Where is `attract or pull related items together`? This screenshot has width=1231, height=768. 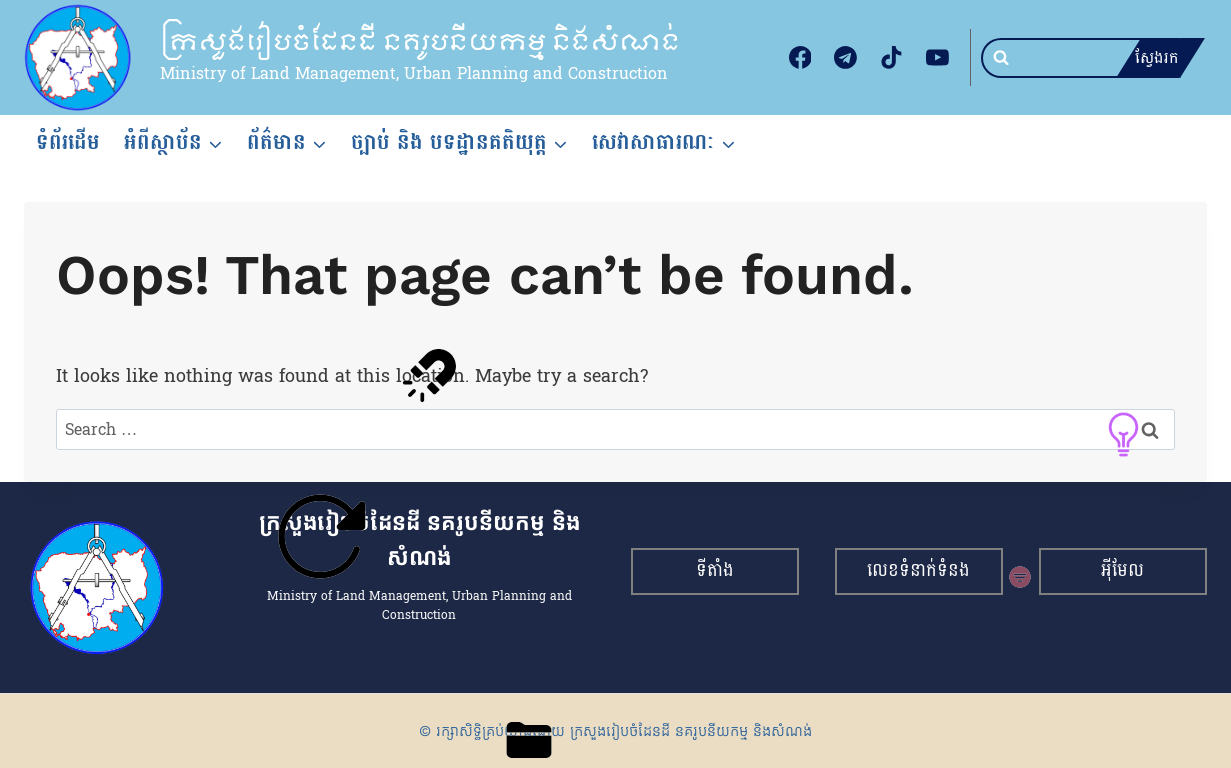
attract or pull related items together is located at coordinates (430, 375).